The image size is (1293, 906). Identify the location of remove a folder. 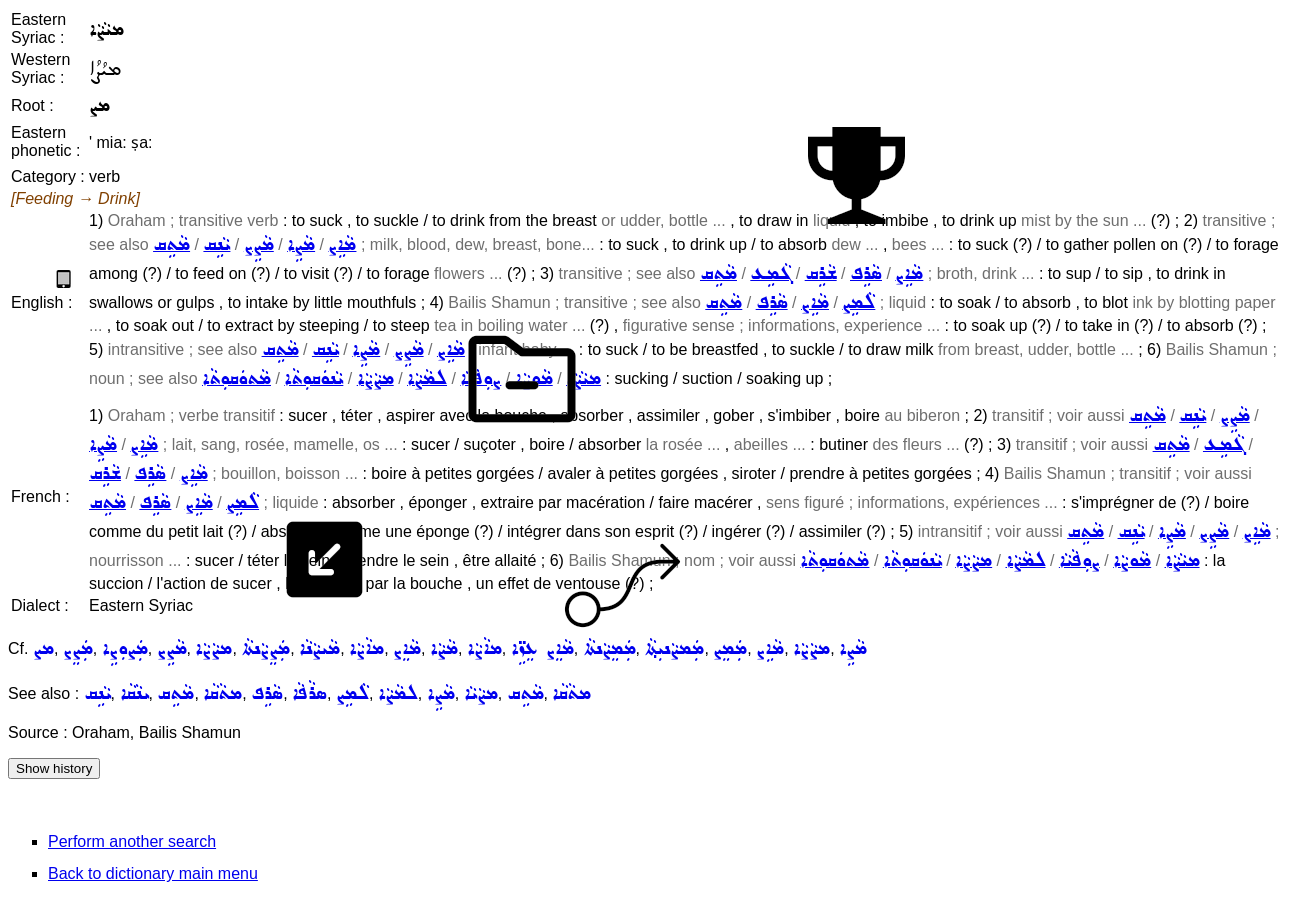
(522, 377).